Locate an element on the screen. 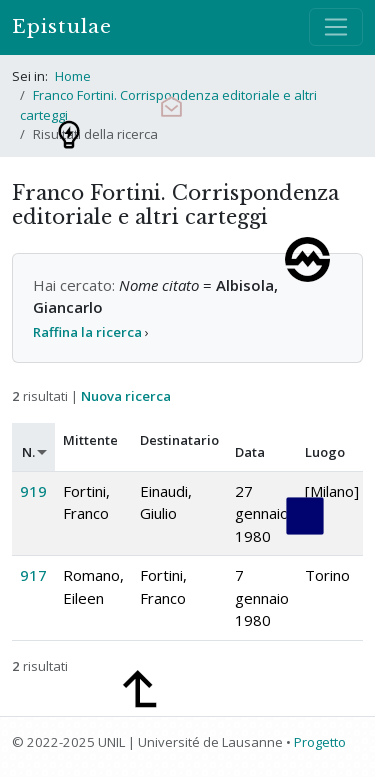  stop media playback is located at coordinates (305, 516).